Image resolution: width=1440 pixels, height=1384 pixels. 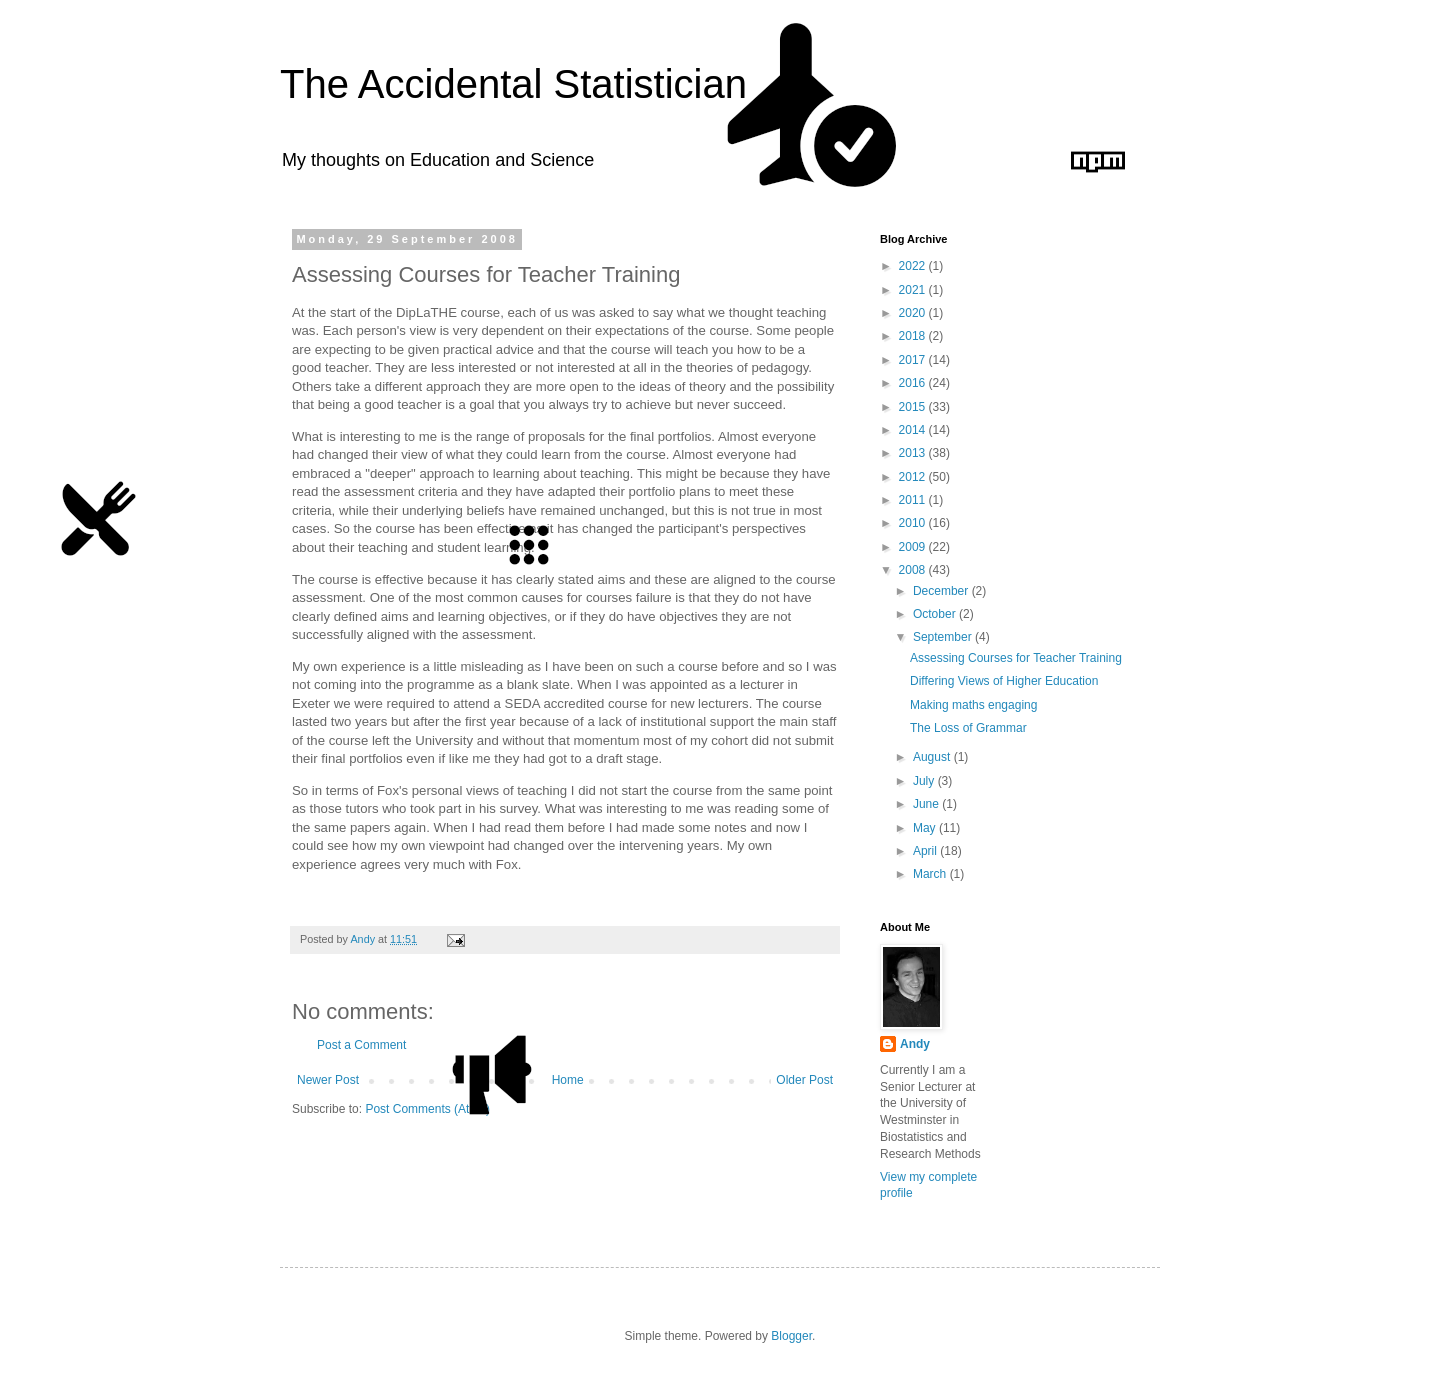 What do you see at coordinates (492, 1075) in the screenshot?
I see `make an announcement or broadcast` at bounding box center [492, 1075].